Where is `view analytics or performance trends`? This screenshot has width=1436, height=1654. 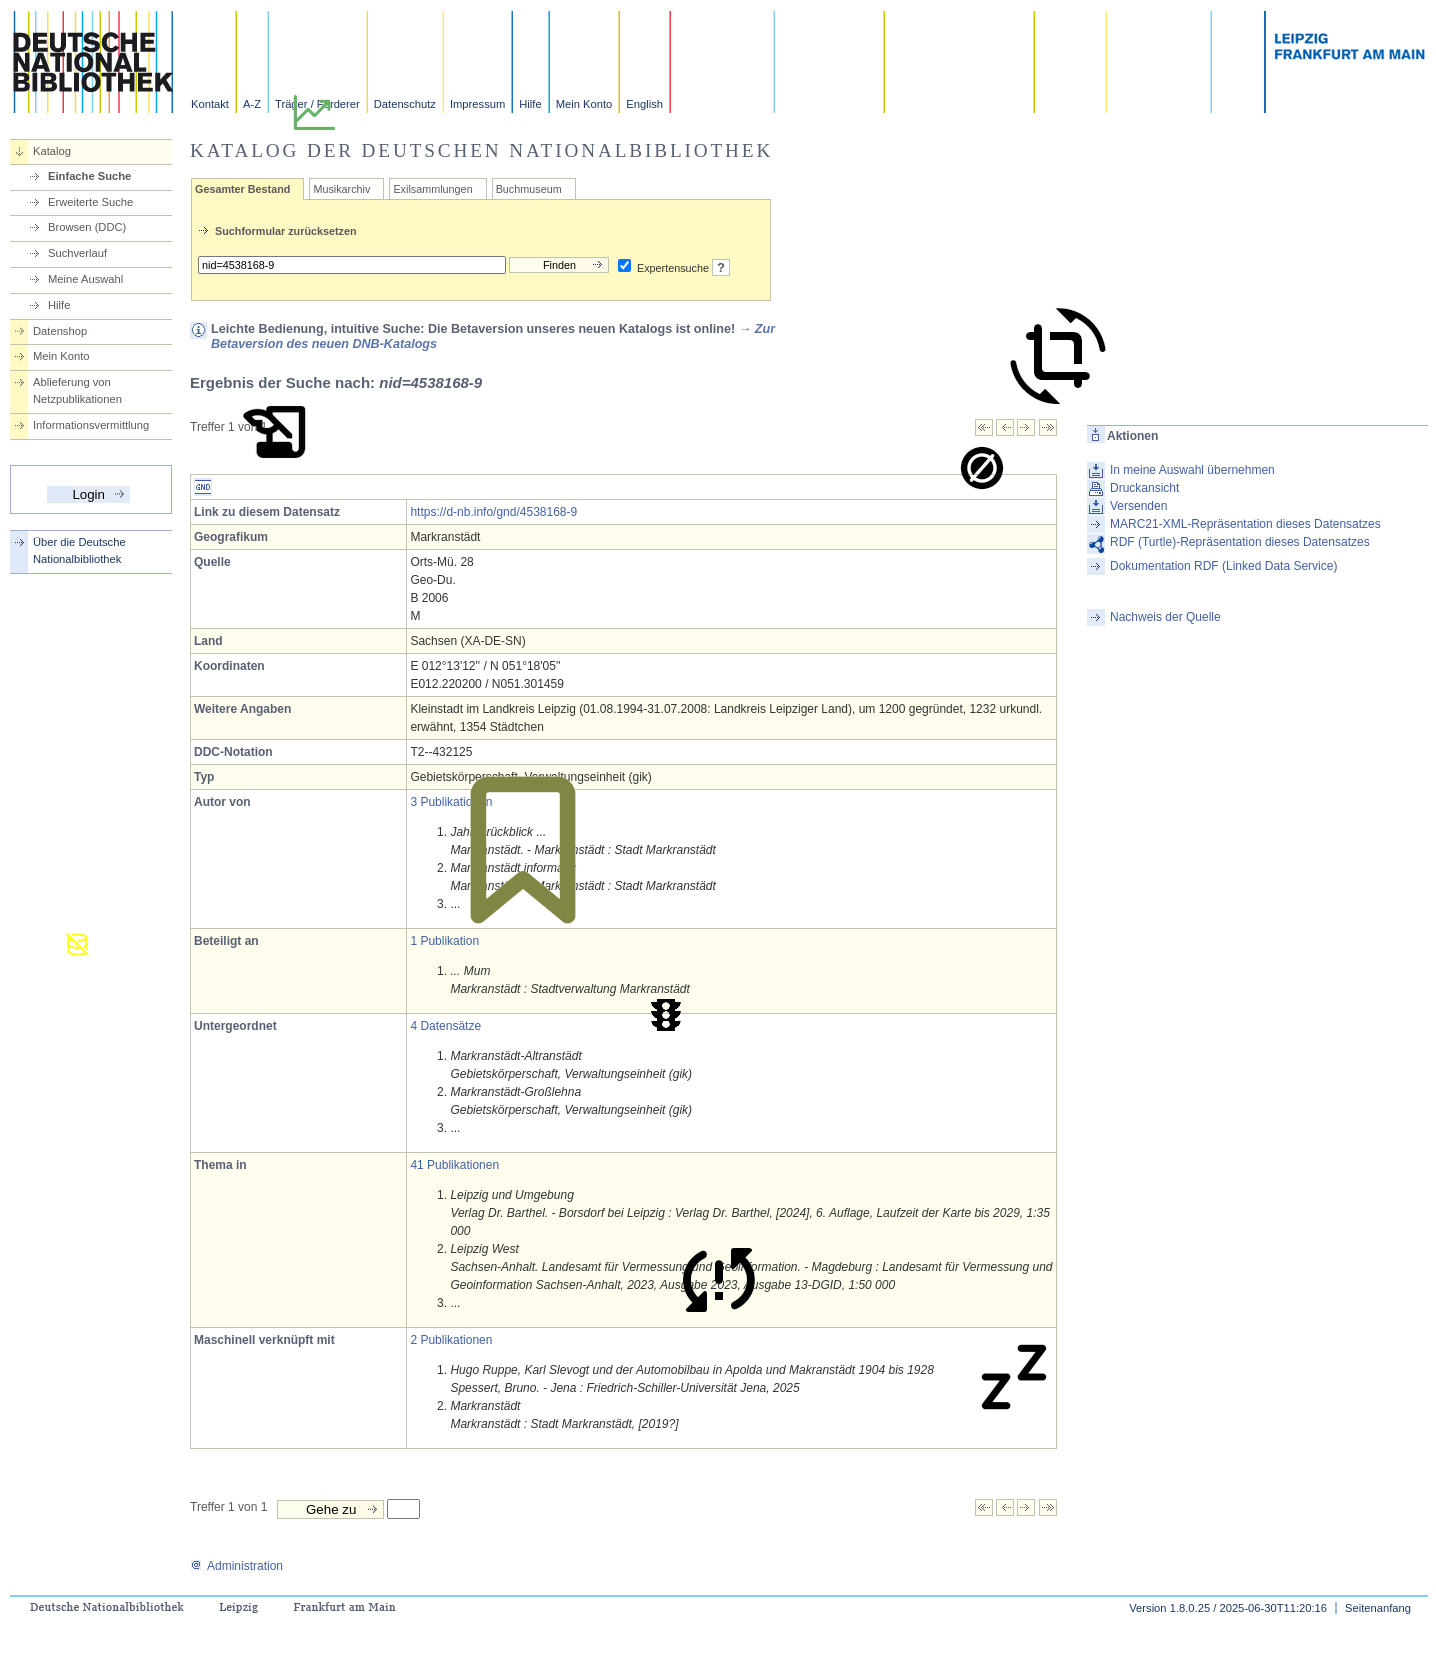 view analytics or performance trends is located at coordinates (314, 112).